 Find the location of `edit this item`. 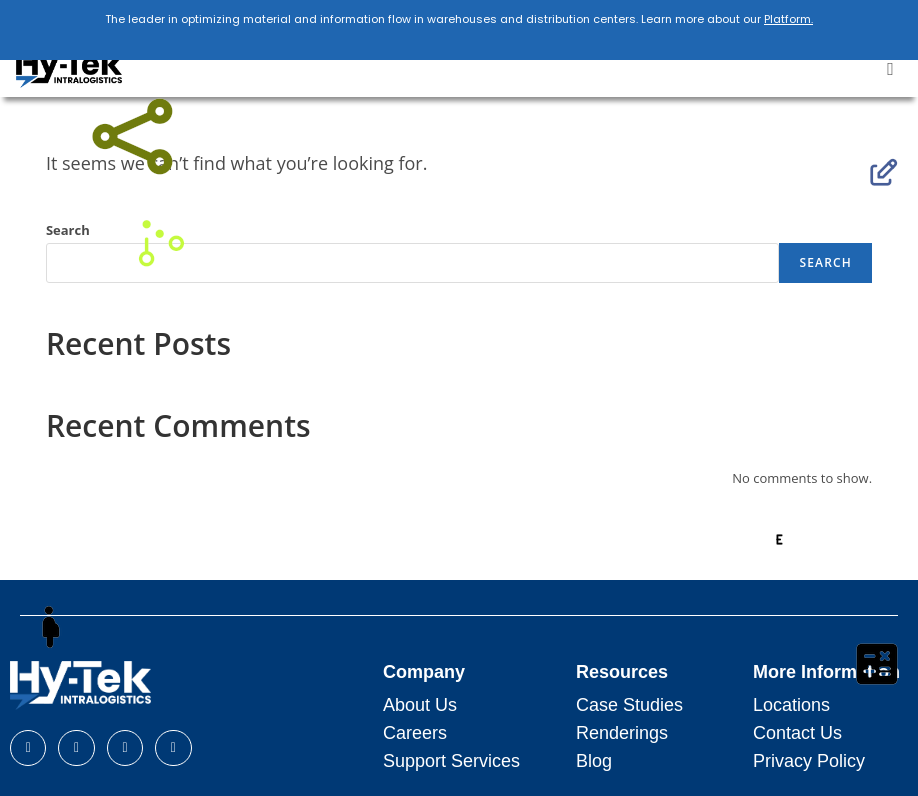

edit this item is located at coordinates (883, 173).